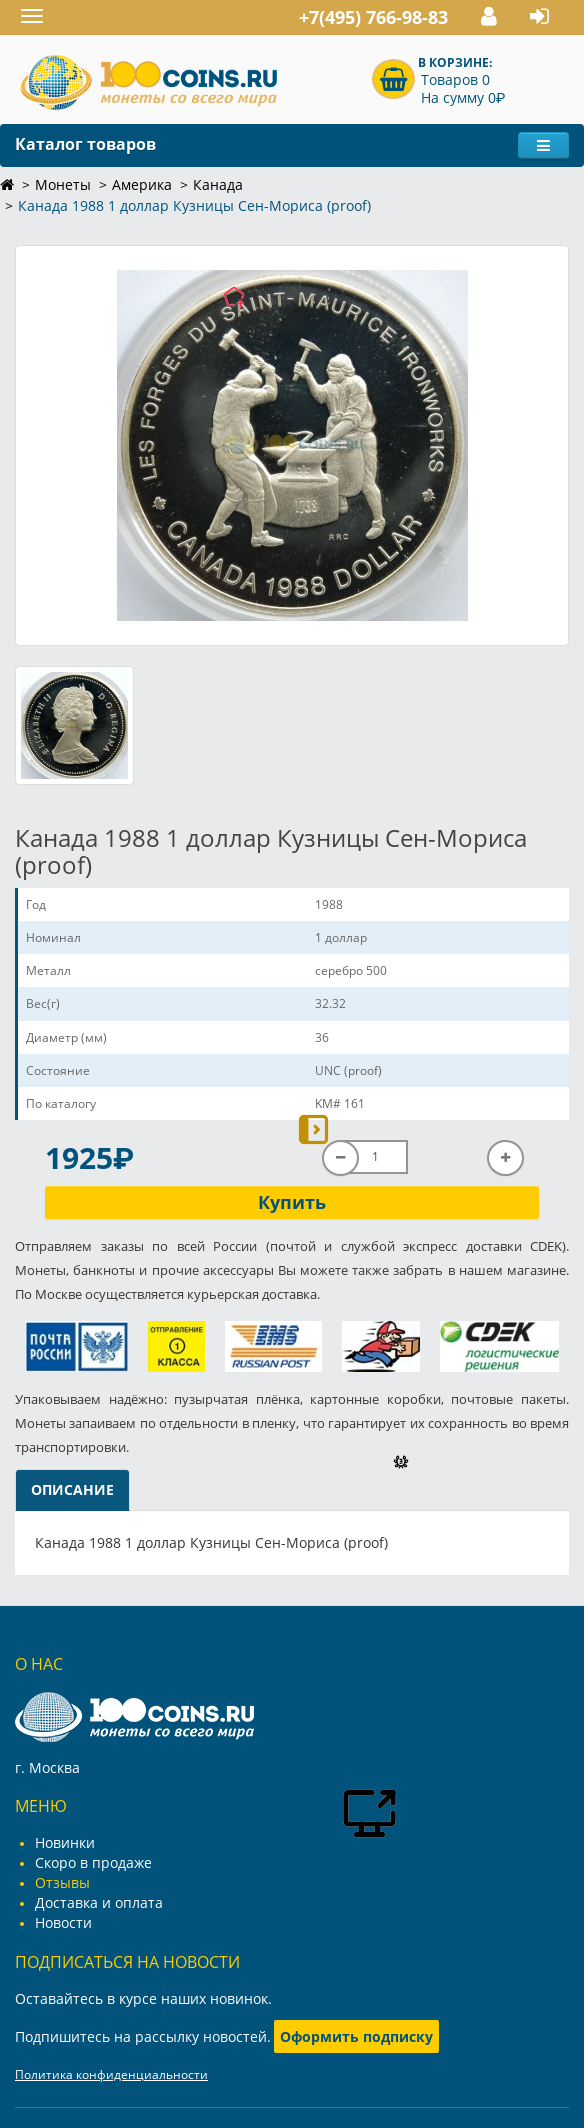 Image resolution: width=584 pixels, height=2128 pixels. Describe the element at coordinates (369, 1813) in the screenshot. I see `share your screen with others` at that location.